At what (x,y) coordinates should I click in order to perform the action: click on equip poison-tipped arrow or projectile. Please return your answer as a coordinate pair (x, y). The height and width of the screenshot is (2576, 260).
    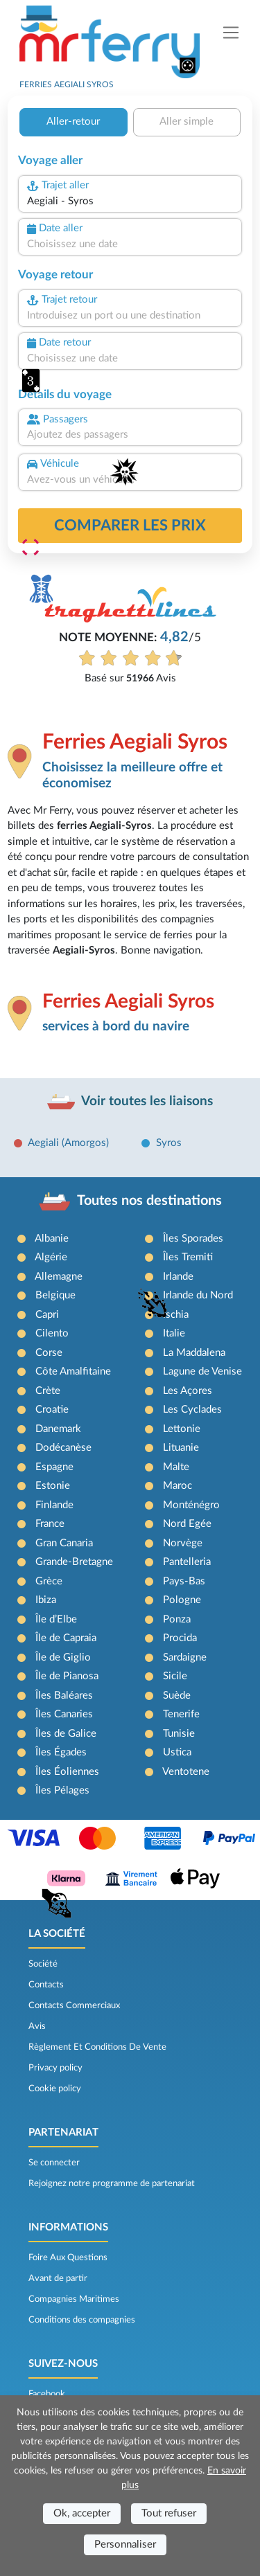
    Looking at the image, I should click on (152, 1303).